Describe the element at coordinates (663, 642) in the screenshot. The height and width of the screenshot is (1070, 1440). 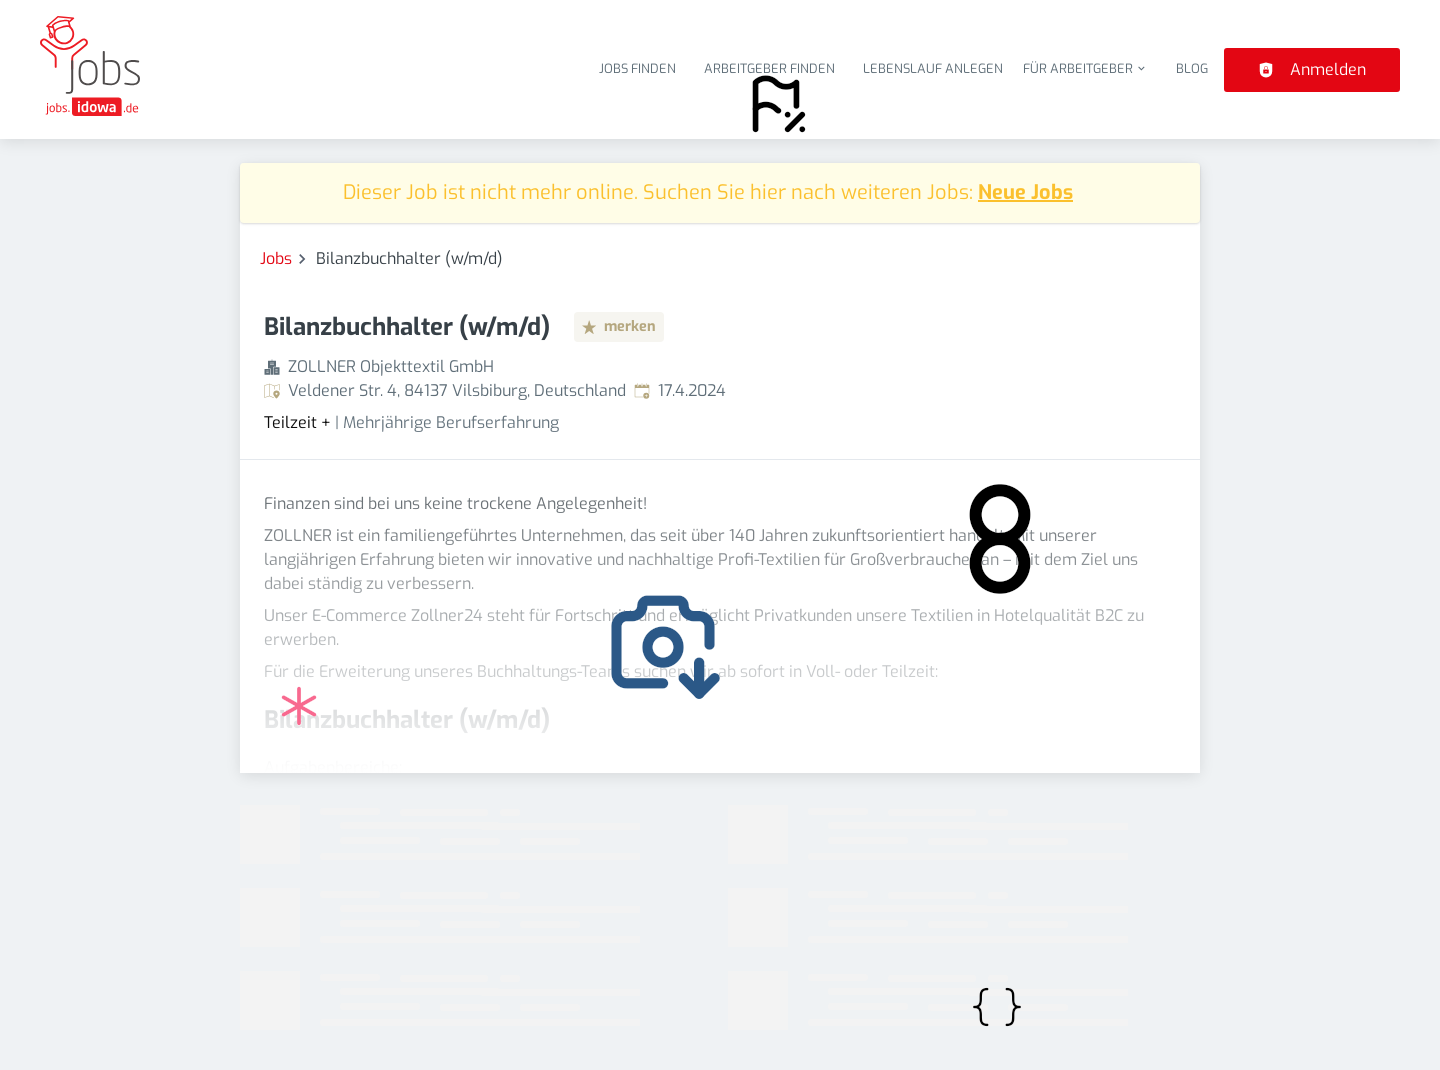
I see `download a captured photo` at that location.